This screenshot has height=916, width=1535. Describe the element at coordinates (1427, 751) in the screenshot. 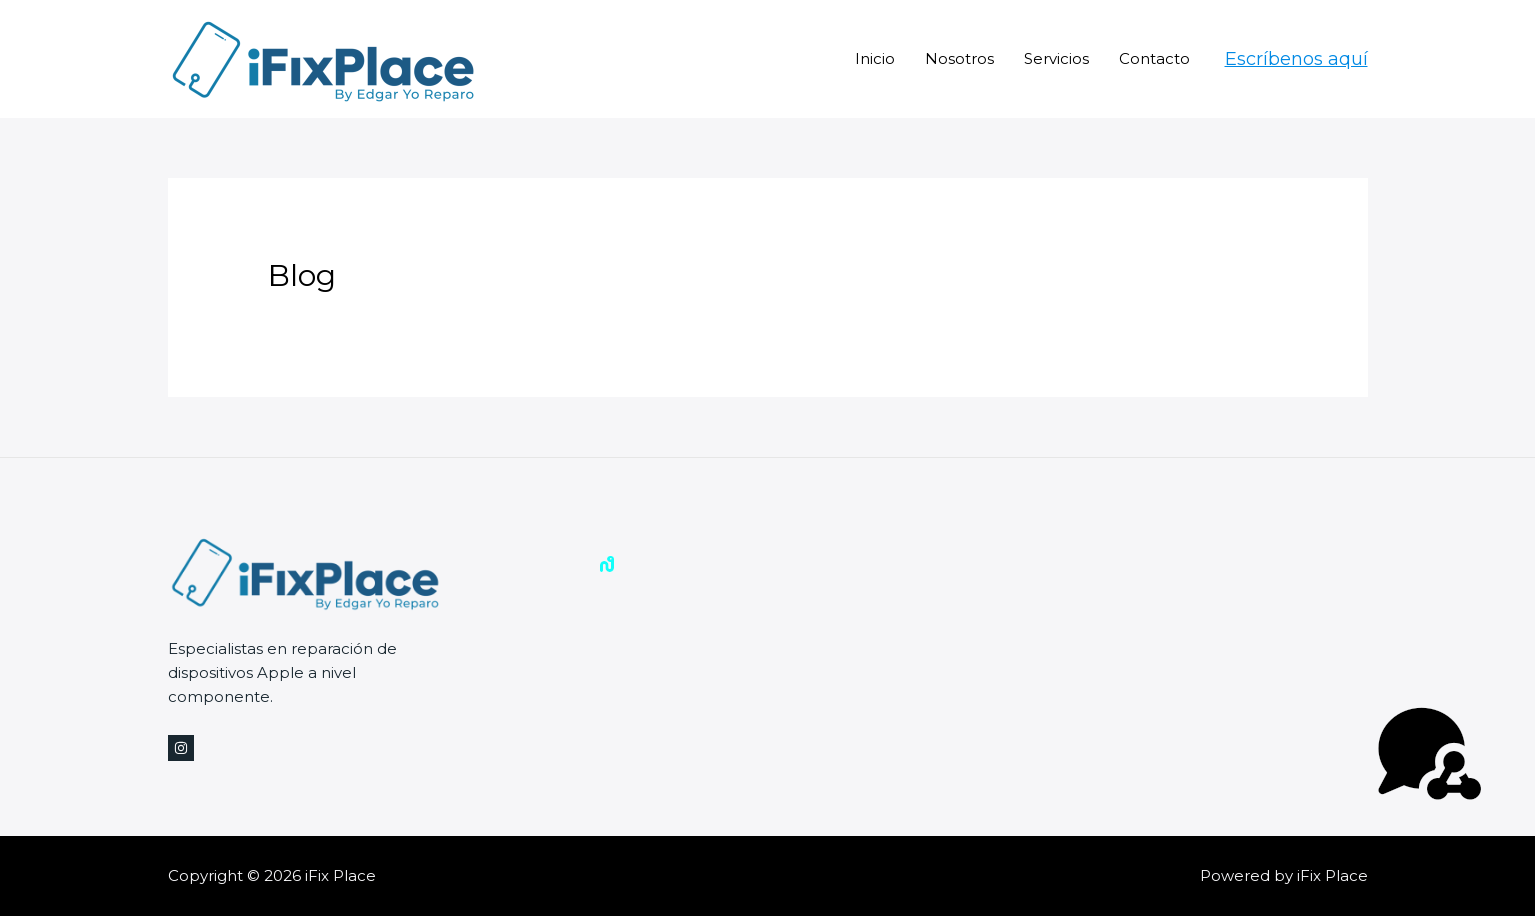

I see `view connected conversations or message threads` at that location.